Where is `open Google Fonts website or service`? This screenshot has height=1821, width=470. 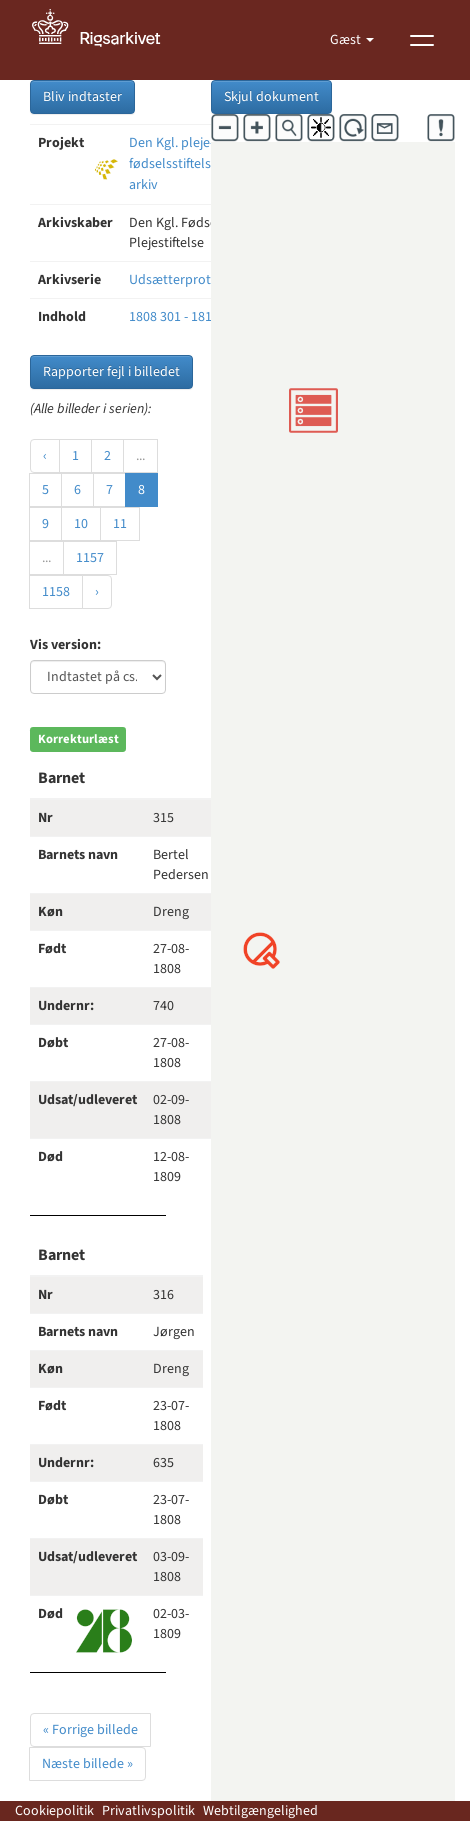
open Google Fonts website or service is located at coordinates (104, 1631).